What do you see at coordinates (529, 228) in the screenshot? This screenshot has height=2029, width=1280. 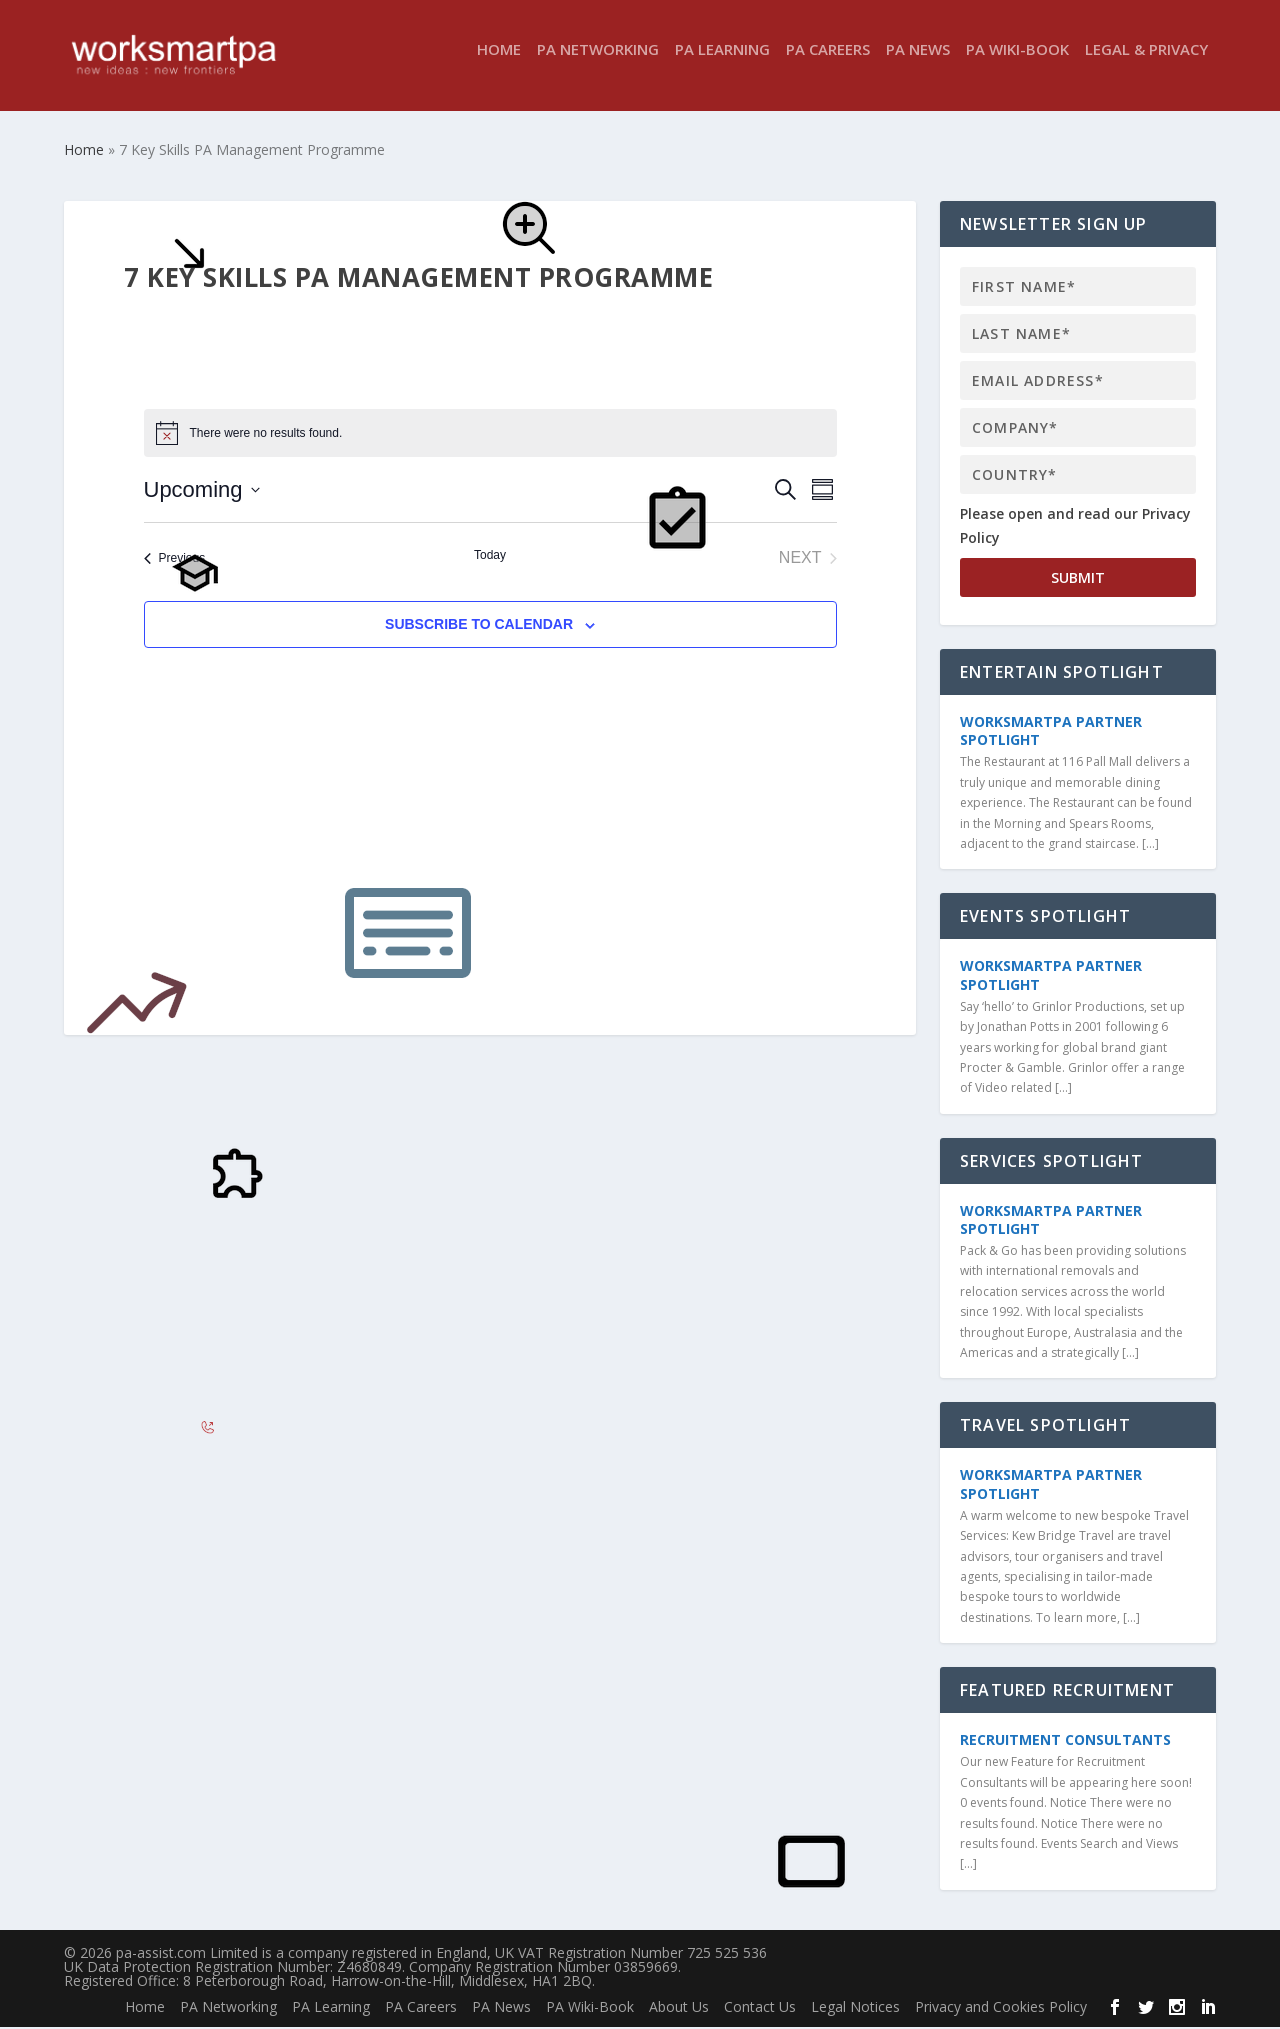 I see `zoom in on content` at bounding box center [529, 228].